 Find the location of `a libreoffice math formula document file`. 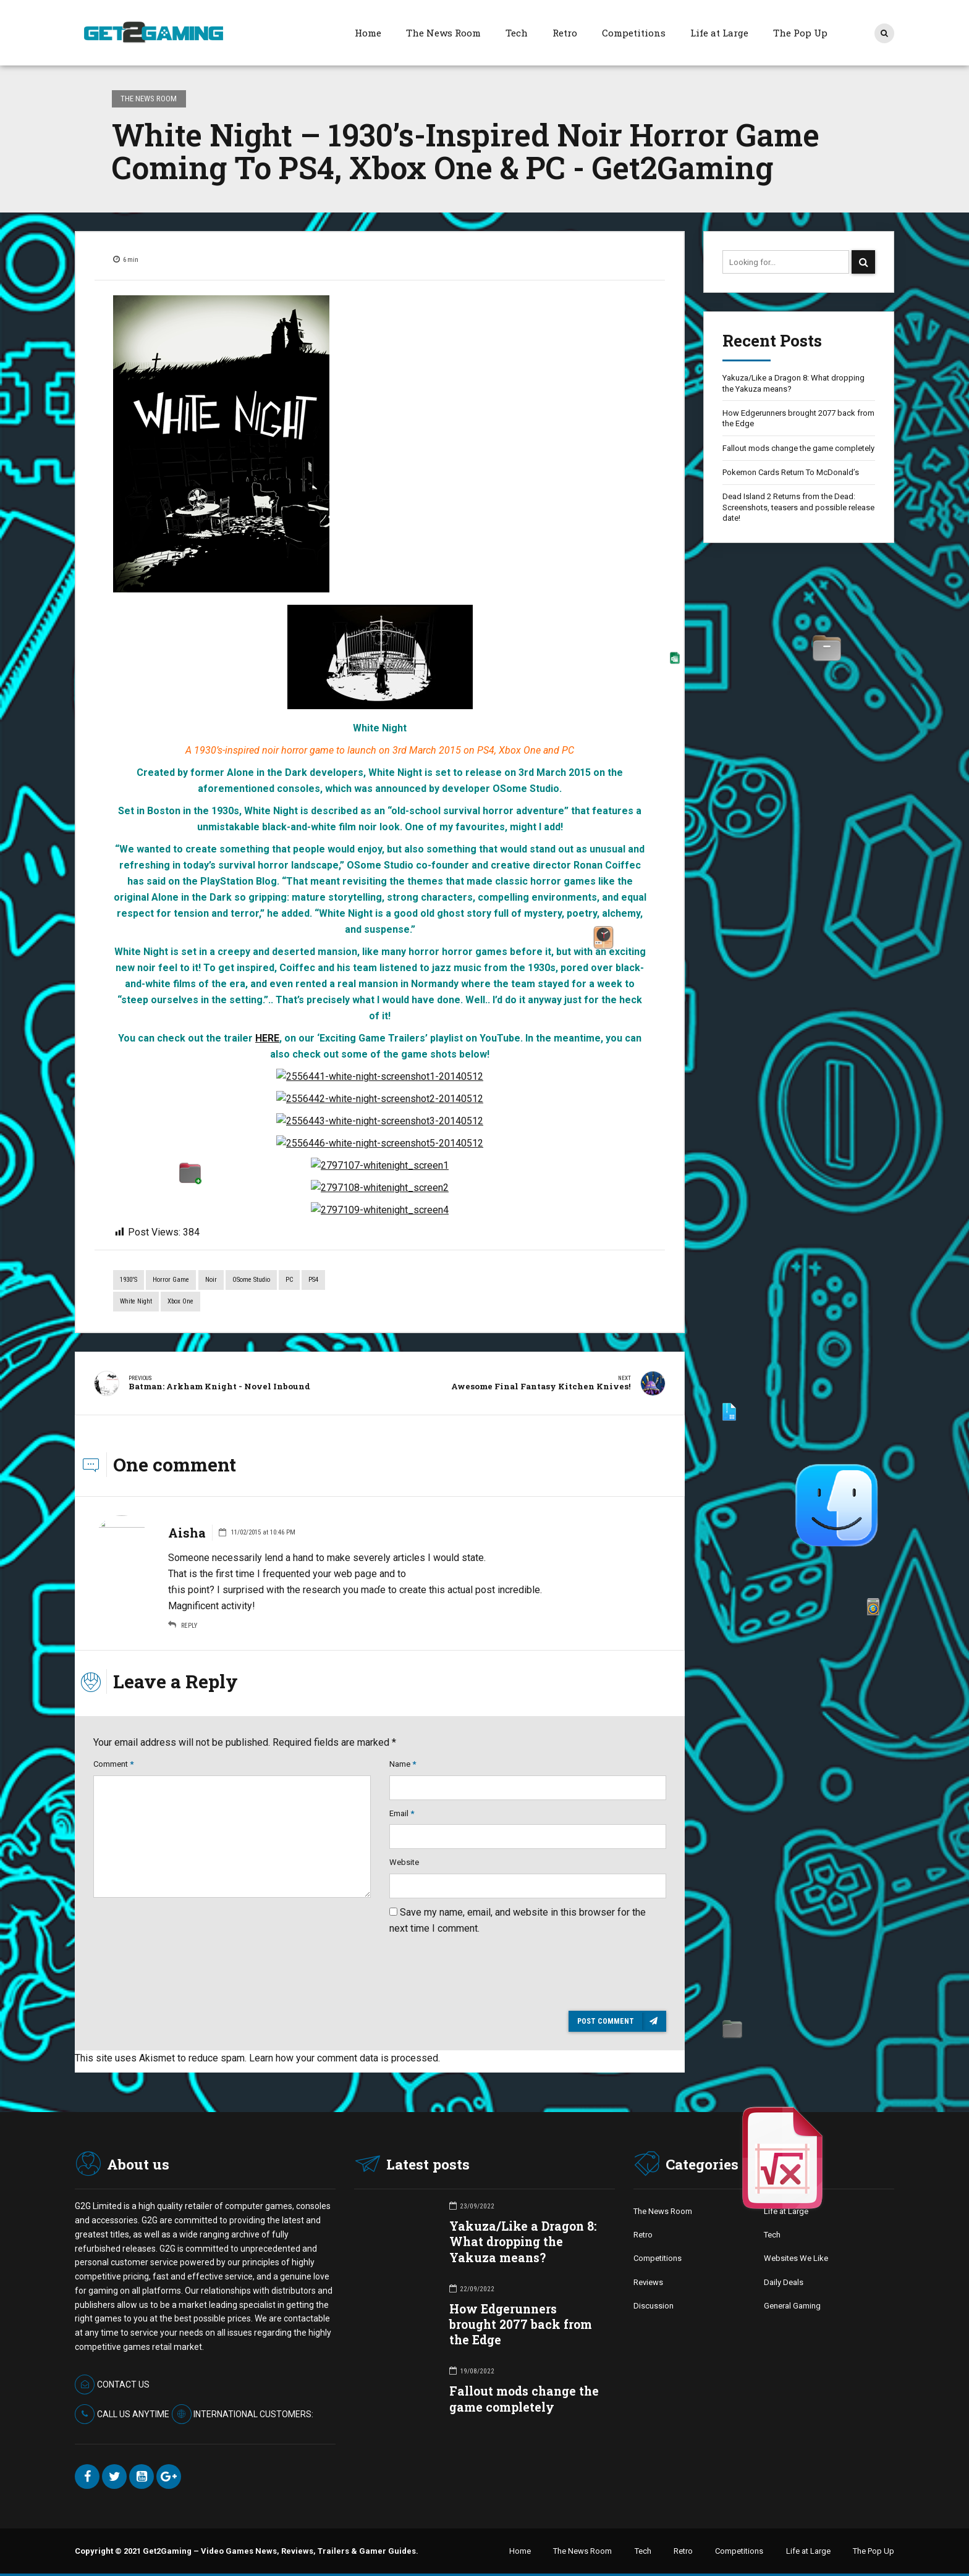

a libreoffice math formula document file is located at coordinates (782, 2158).